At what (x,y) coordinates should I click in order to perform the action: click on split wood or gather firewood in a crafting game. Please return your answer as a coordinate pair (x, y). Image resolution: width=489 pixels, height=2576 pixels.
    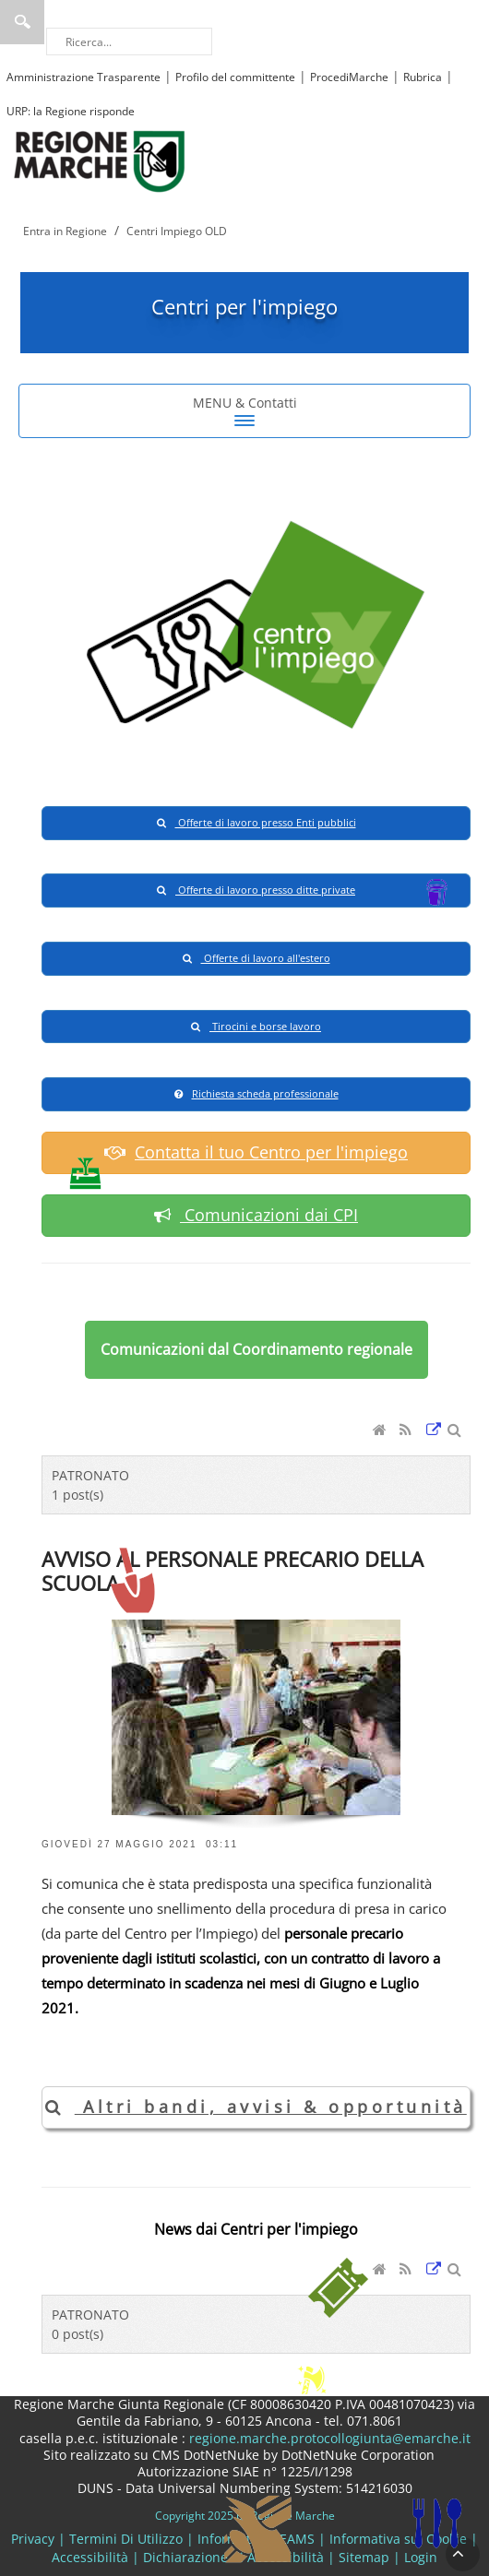
    Looking at the image, I should click on (257, 2529).